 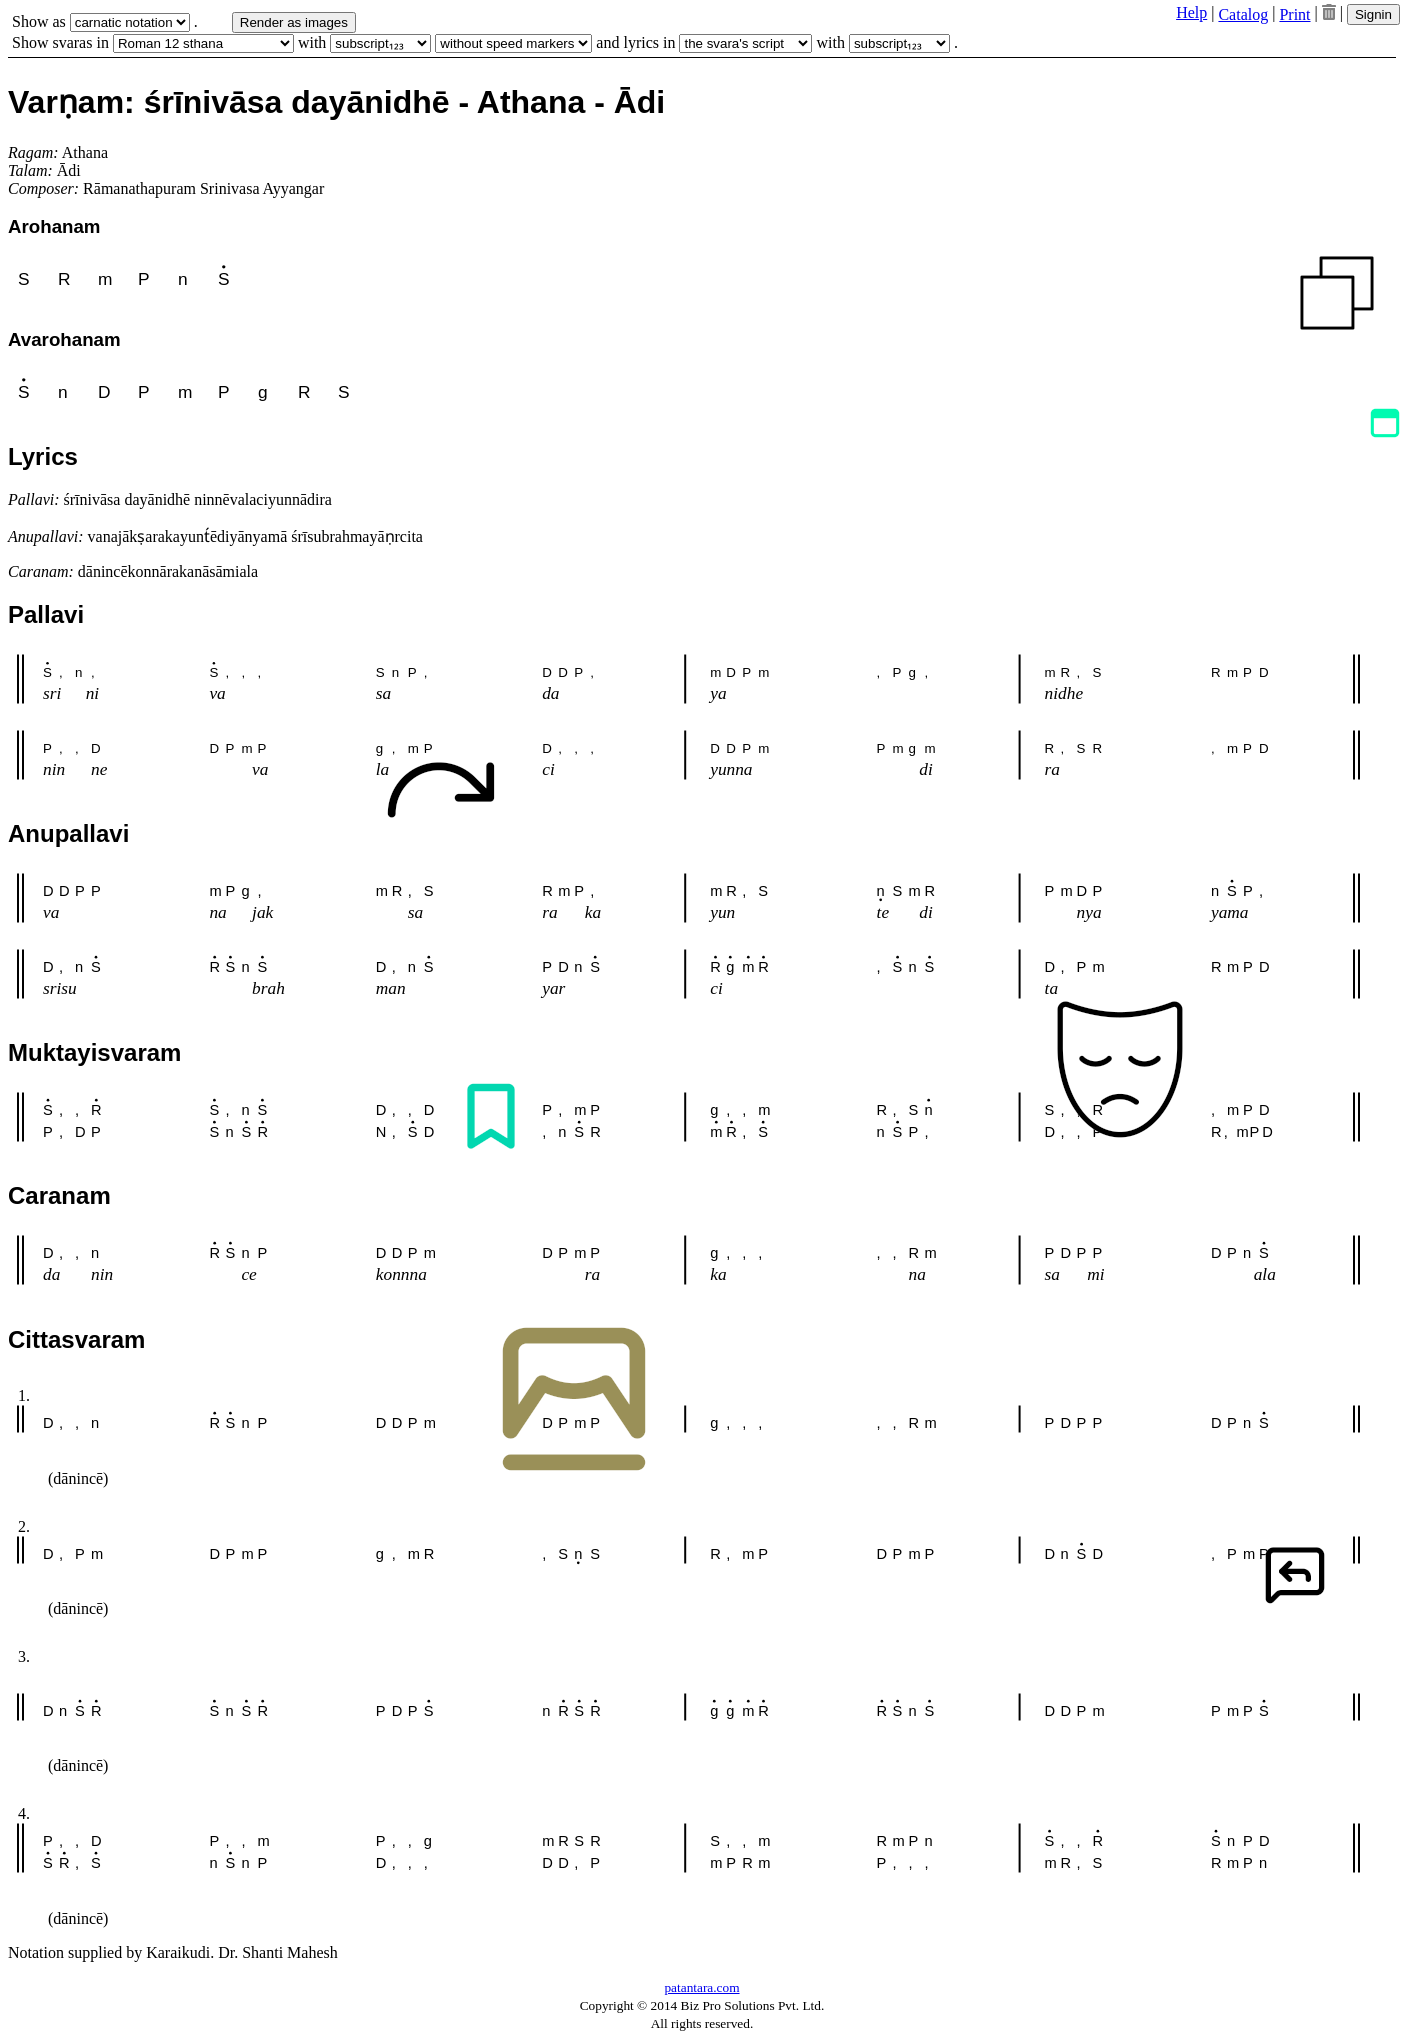 What do you see at coordinates (1295, 1574) in the screenshot?
I see `reply to a message` at bounding box center [1295, 1574].